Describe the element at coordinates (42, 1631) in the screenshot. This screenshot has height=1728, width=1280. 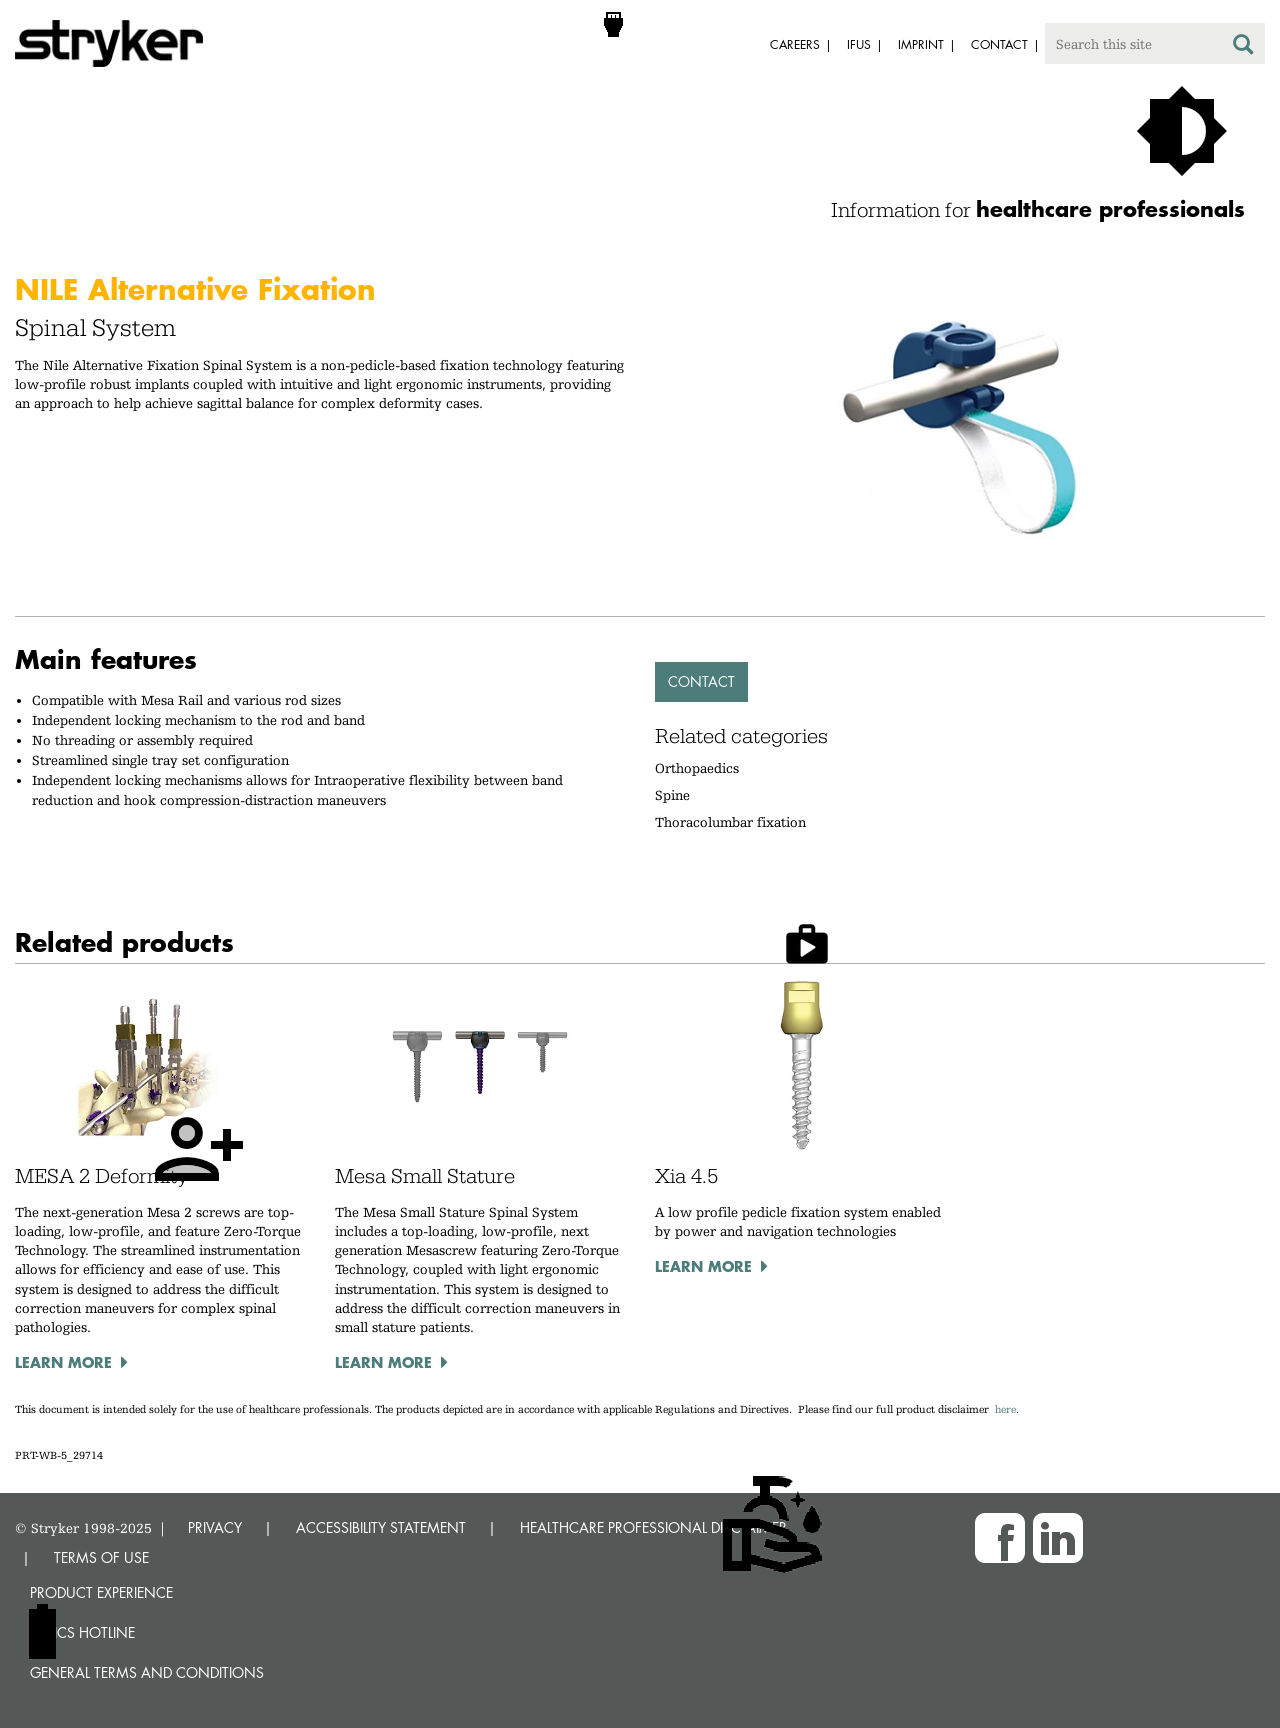
I see `indicates battery is fully charged` at that location.